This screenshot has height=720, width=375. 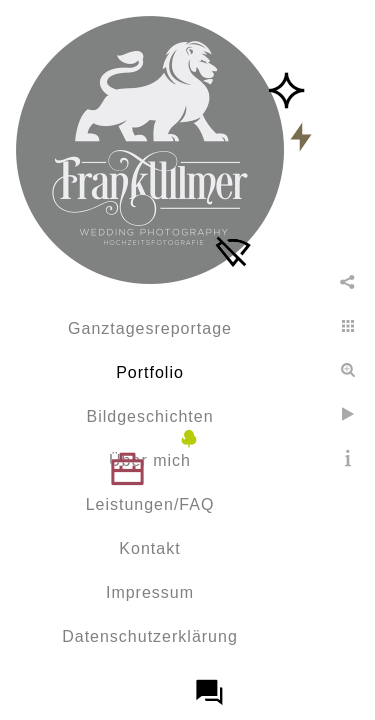 What do you see at coordinates (189, 439) in the screenshot?
I see `access nature or environmental settings` at bounding box center [189, 439].